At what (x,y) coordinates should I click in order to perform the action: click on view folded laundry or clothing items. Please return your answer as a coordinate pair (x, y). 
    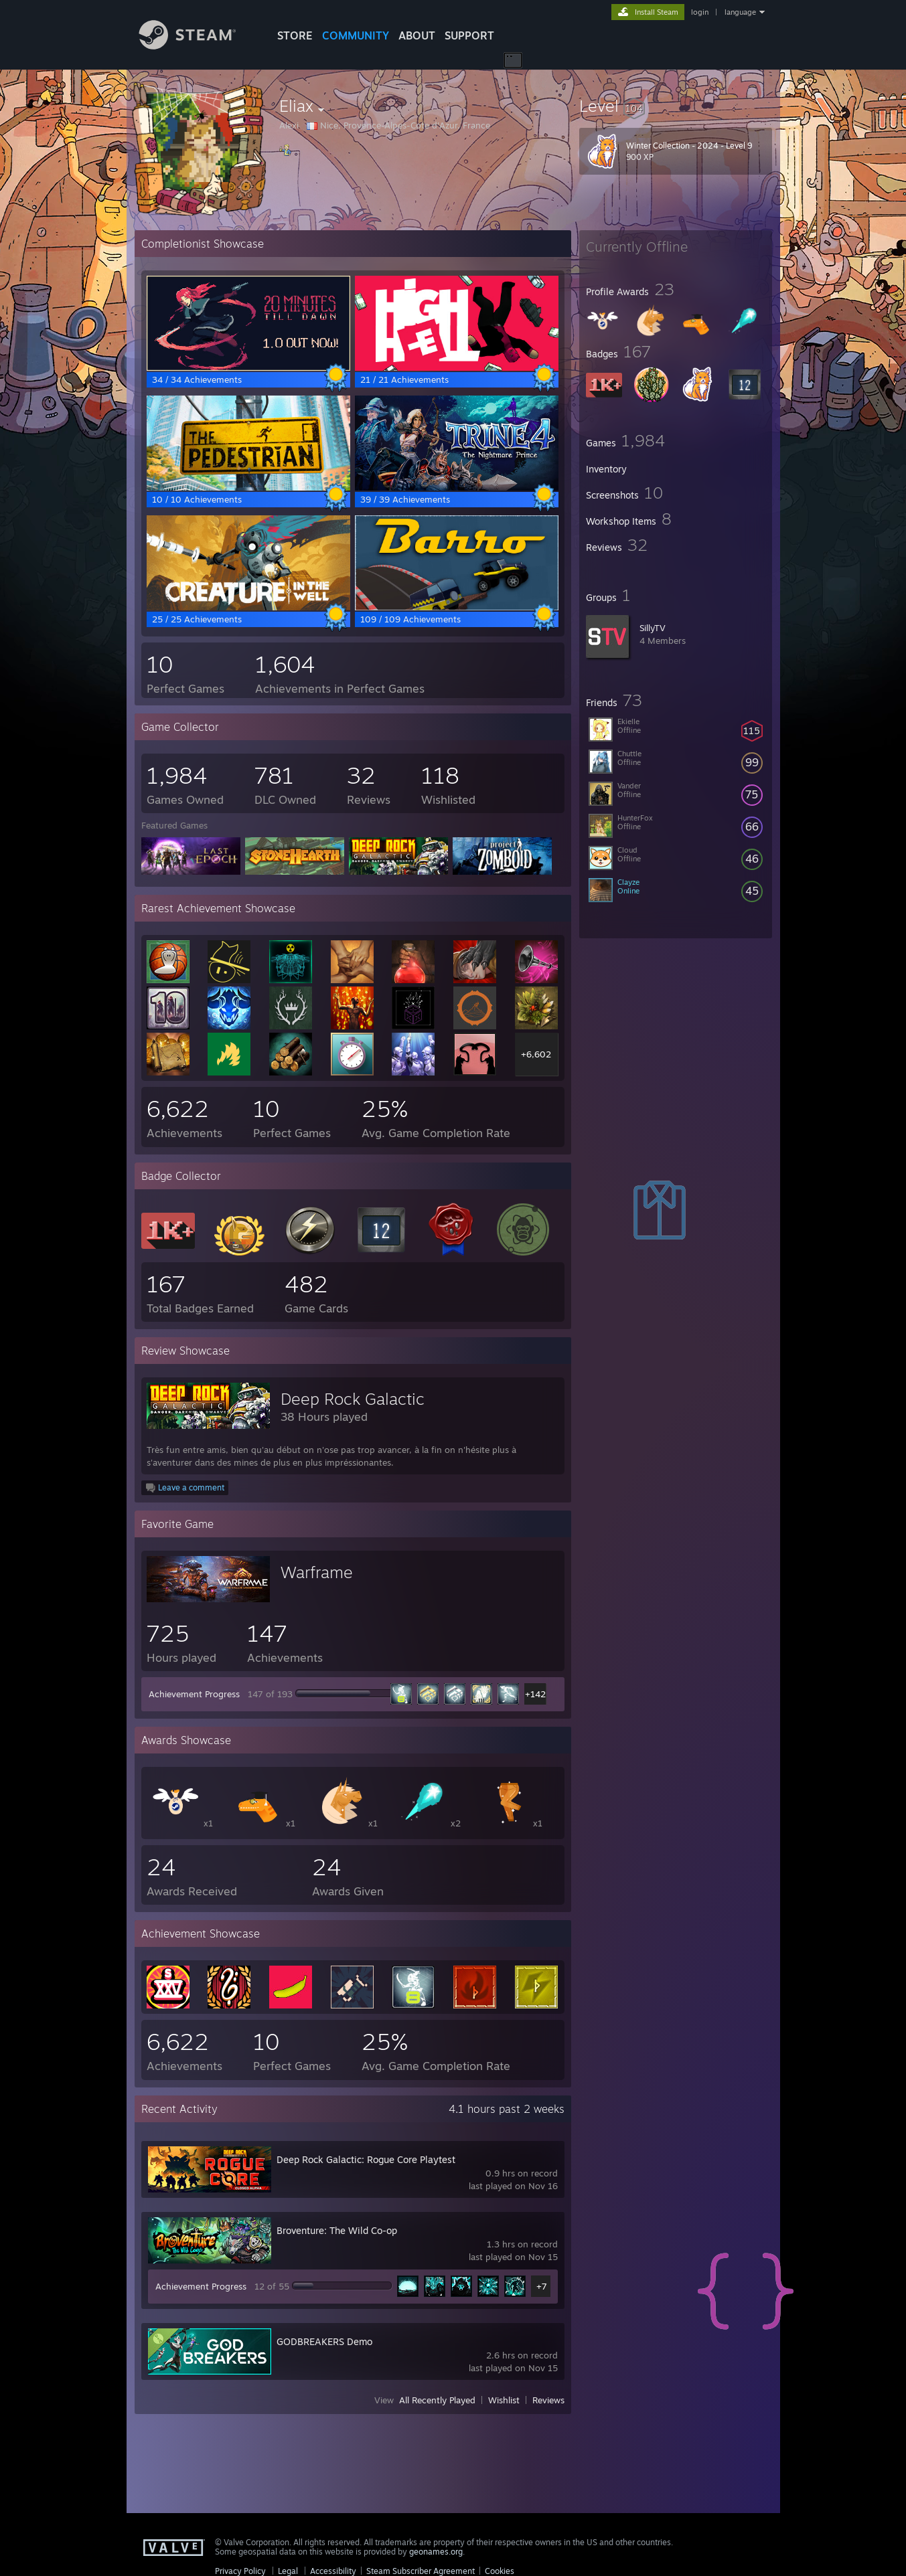
    Looking at the image, I should click on (660, 1211).